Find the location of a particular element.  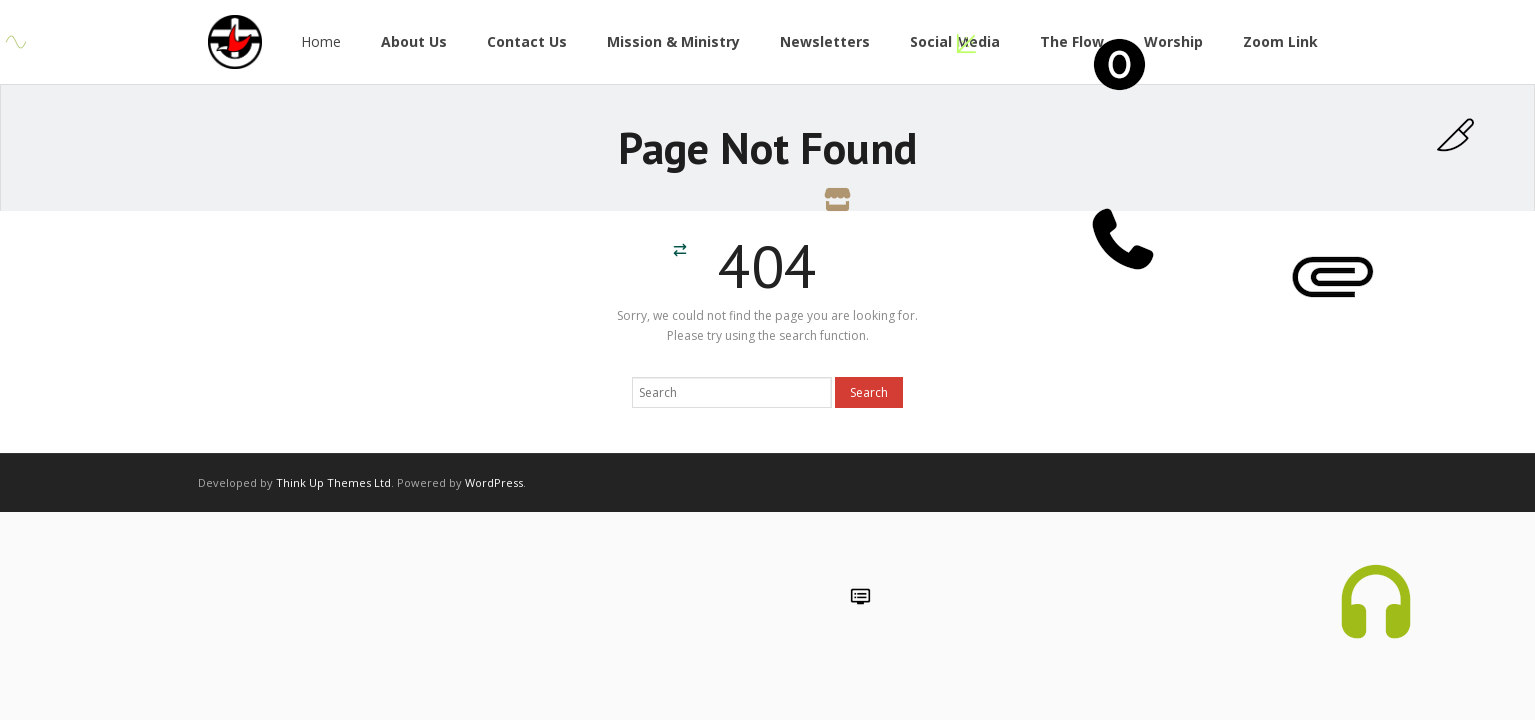

view covariate analysis chart is located at coordinates (966, 43).